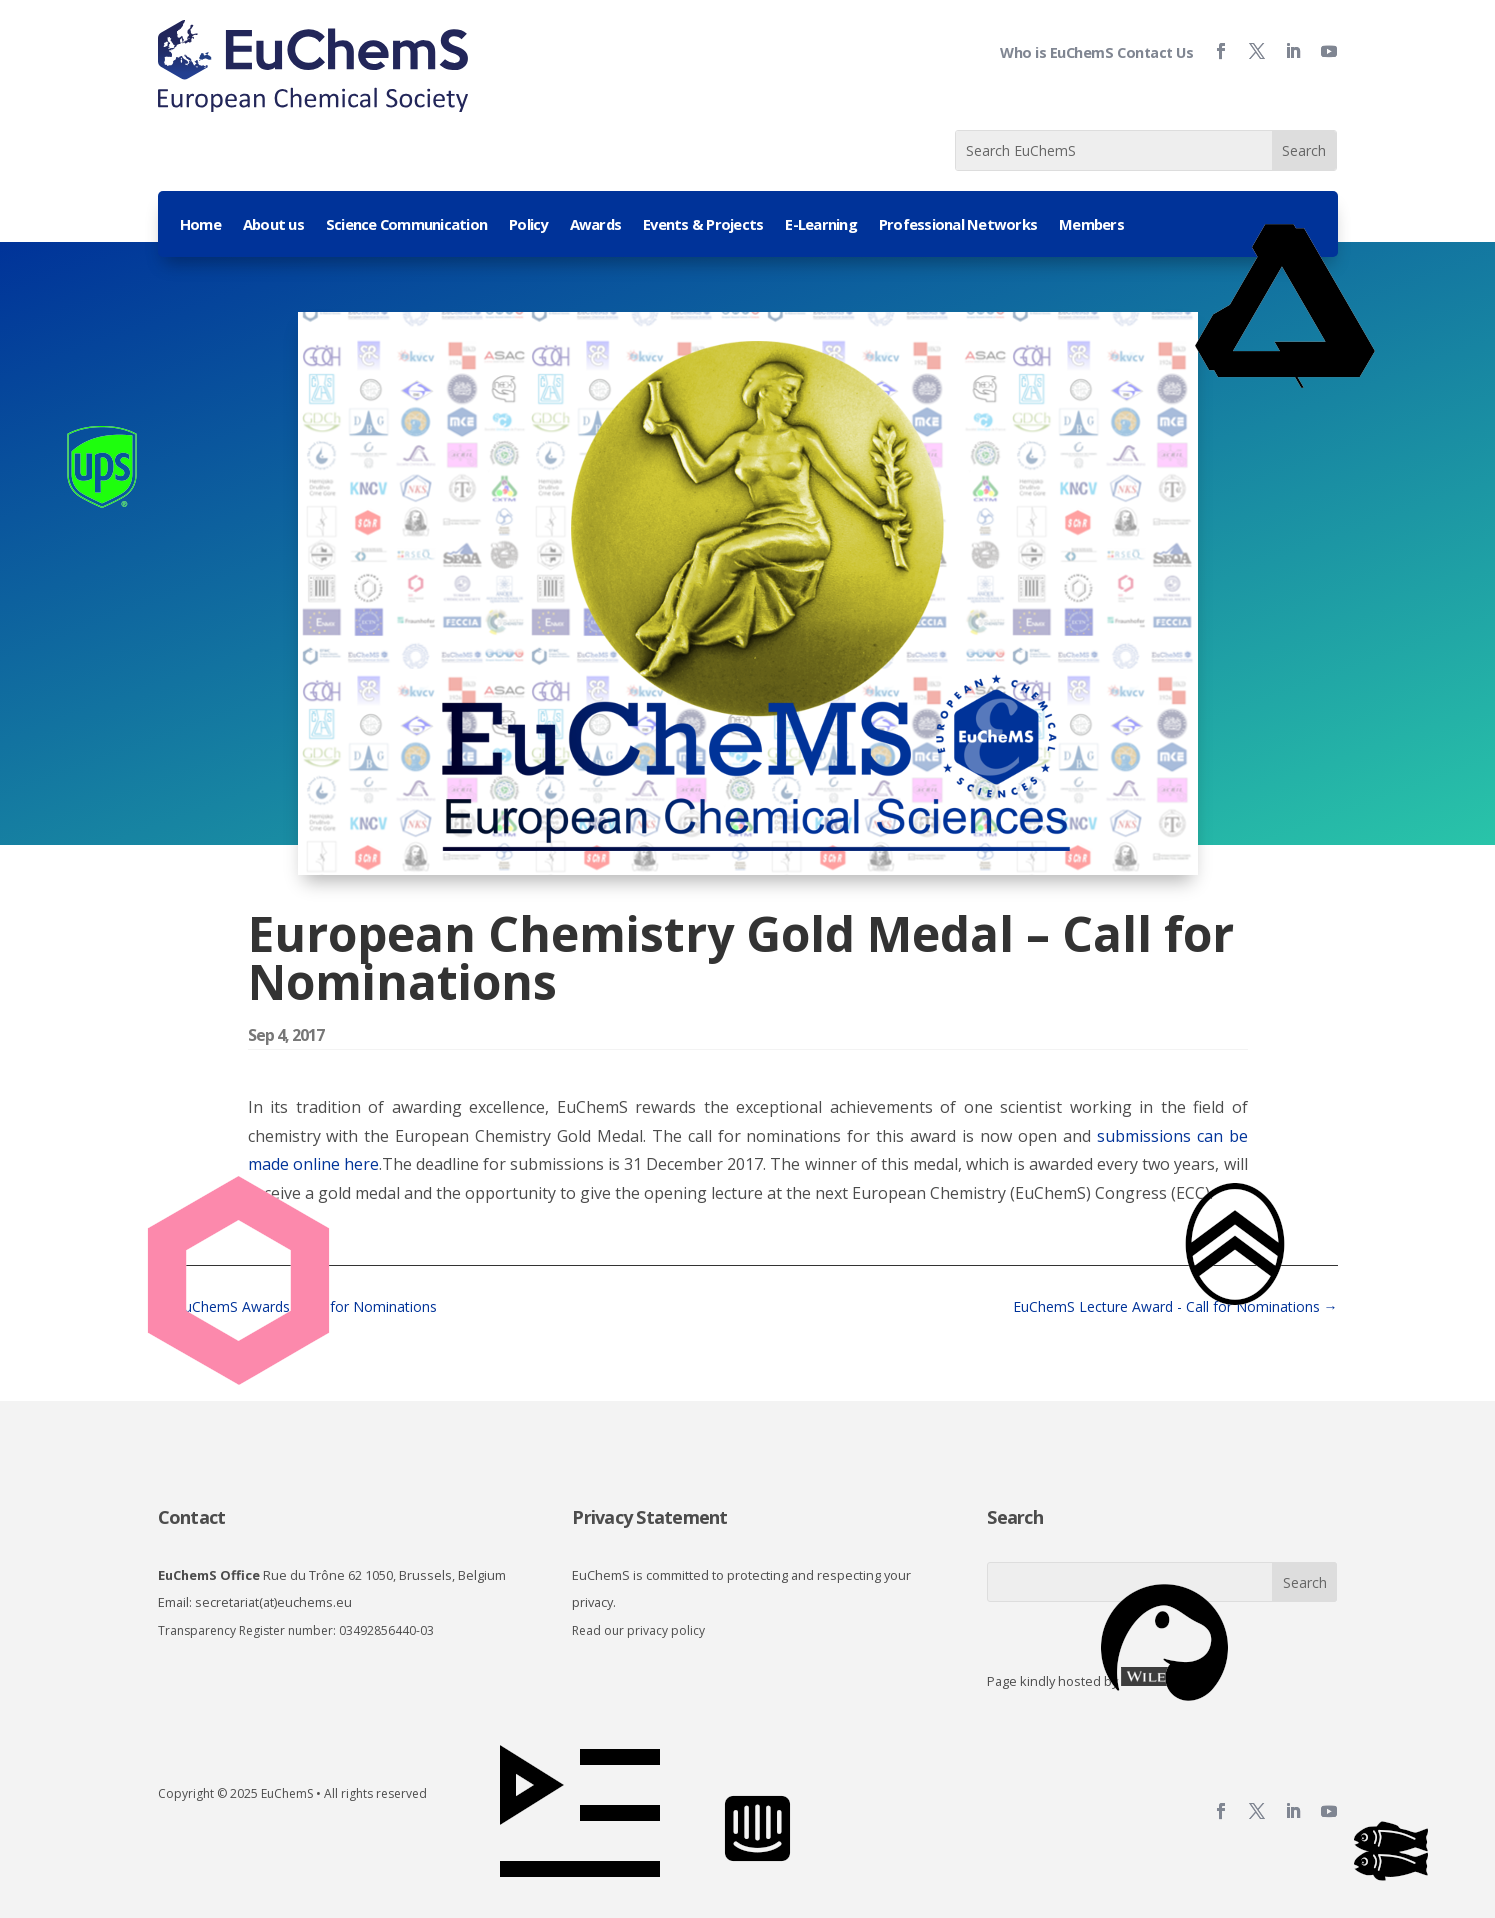 This screenshot has width=1495, height=1918. What do you see at coordinates (1164, 1642) in the screenshot?
I see `Deno runtime logo` at bounding box center [1164, 1642].